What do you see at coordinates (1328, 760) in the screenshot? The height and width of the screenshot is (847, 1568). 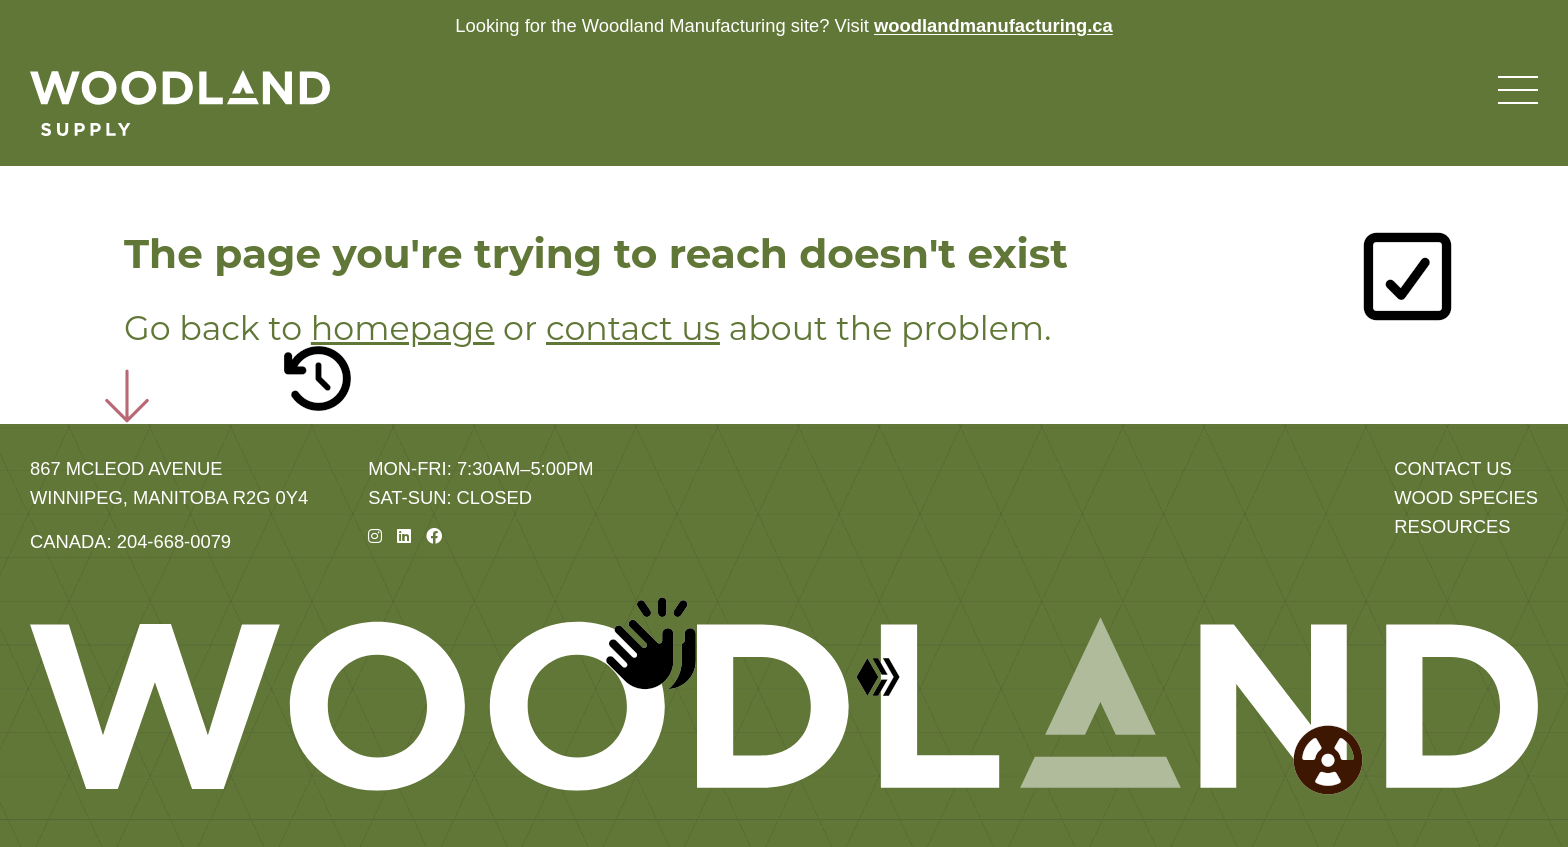 I see `indicates radioactive or hazardous material warning` at bounding box center [1328, 760].